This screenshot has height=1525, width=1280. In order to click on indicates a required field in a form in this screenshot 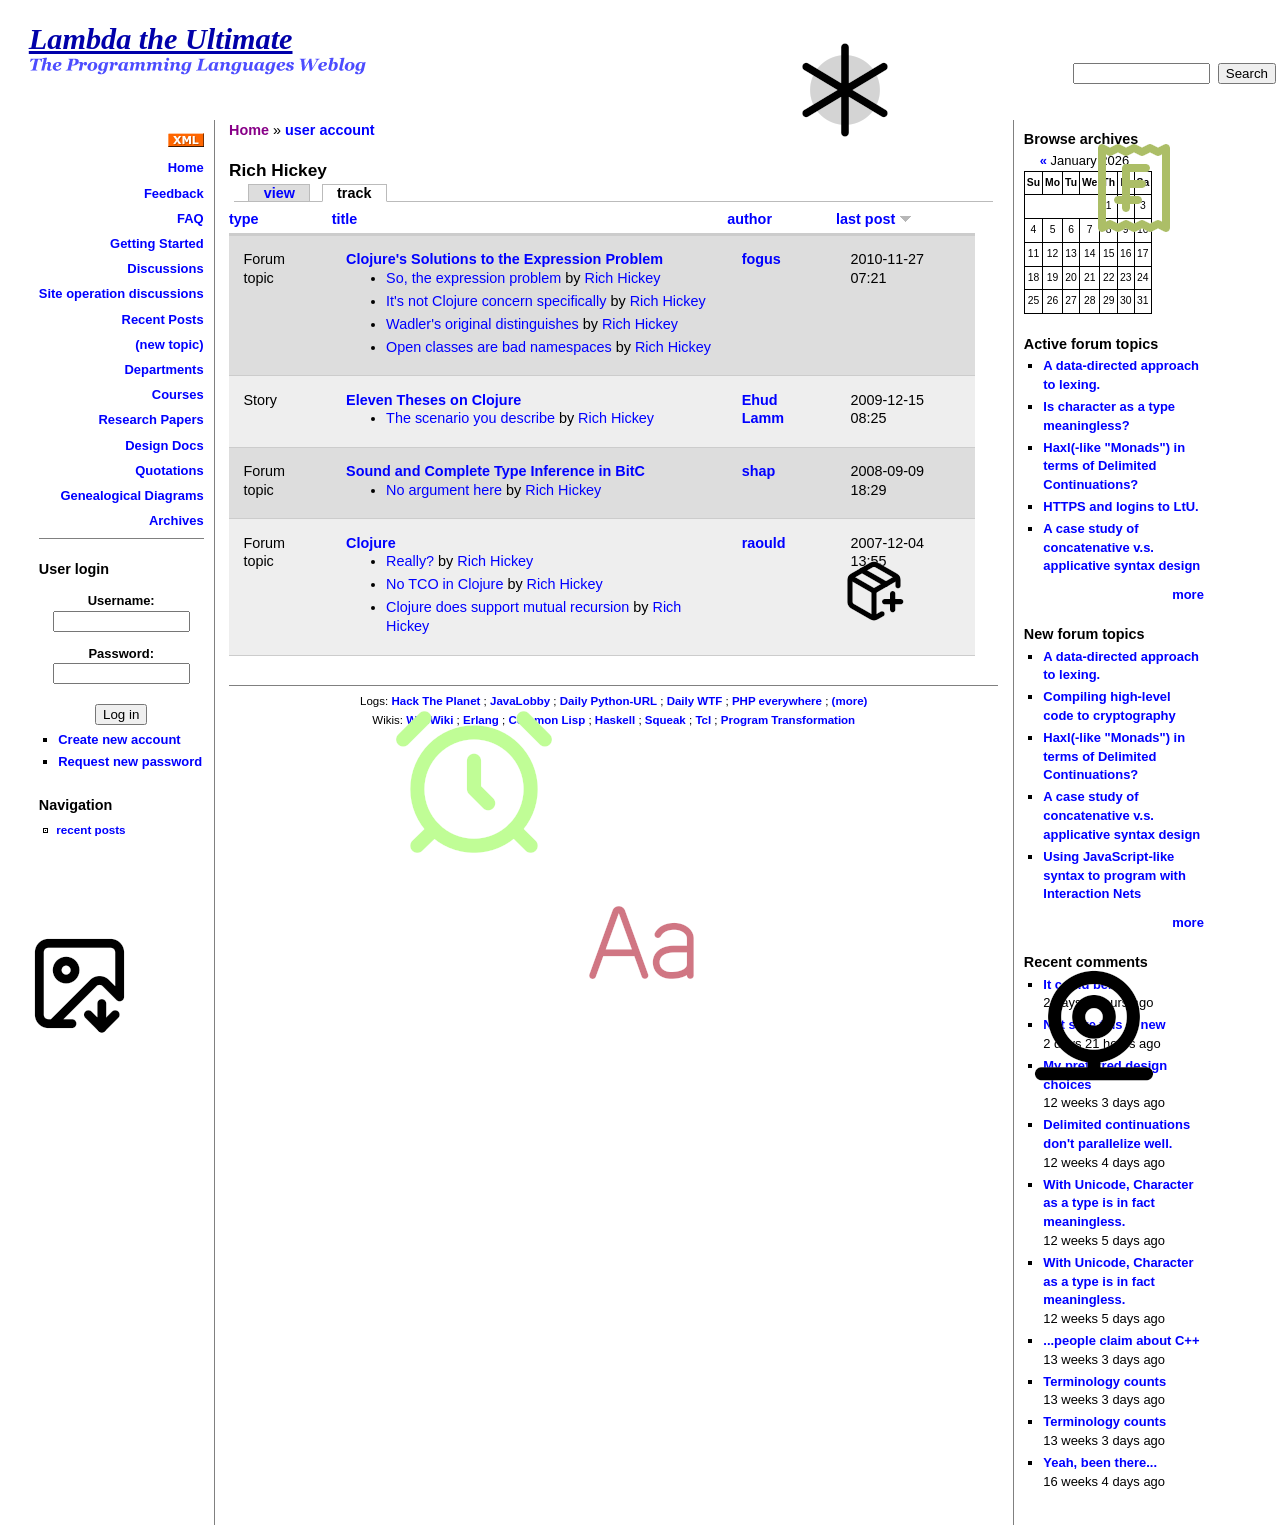, I will do `click(845, 90)`.